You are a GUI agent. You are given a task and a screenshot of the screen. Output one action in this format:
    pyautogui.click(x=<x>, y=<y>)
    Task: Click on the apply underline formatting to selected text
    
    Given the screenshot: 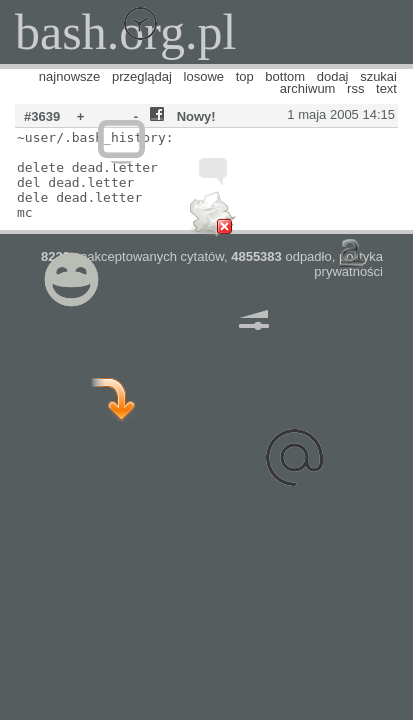 What is the action you would take?
    pyautogui.click(x=351, y=253)
    